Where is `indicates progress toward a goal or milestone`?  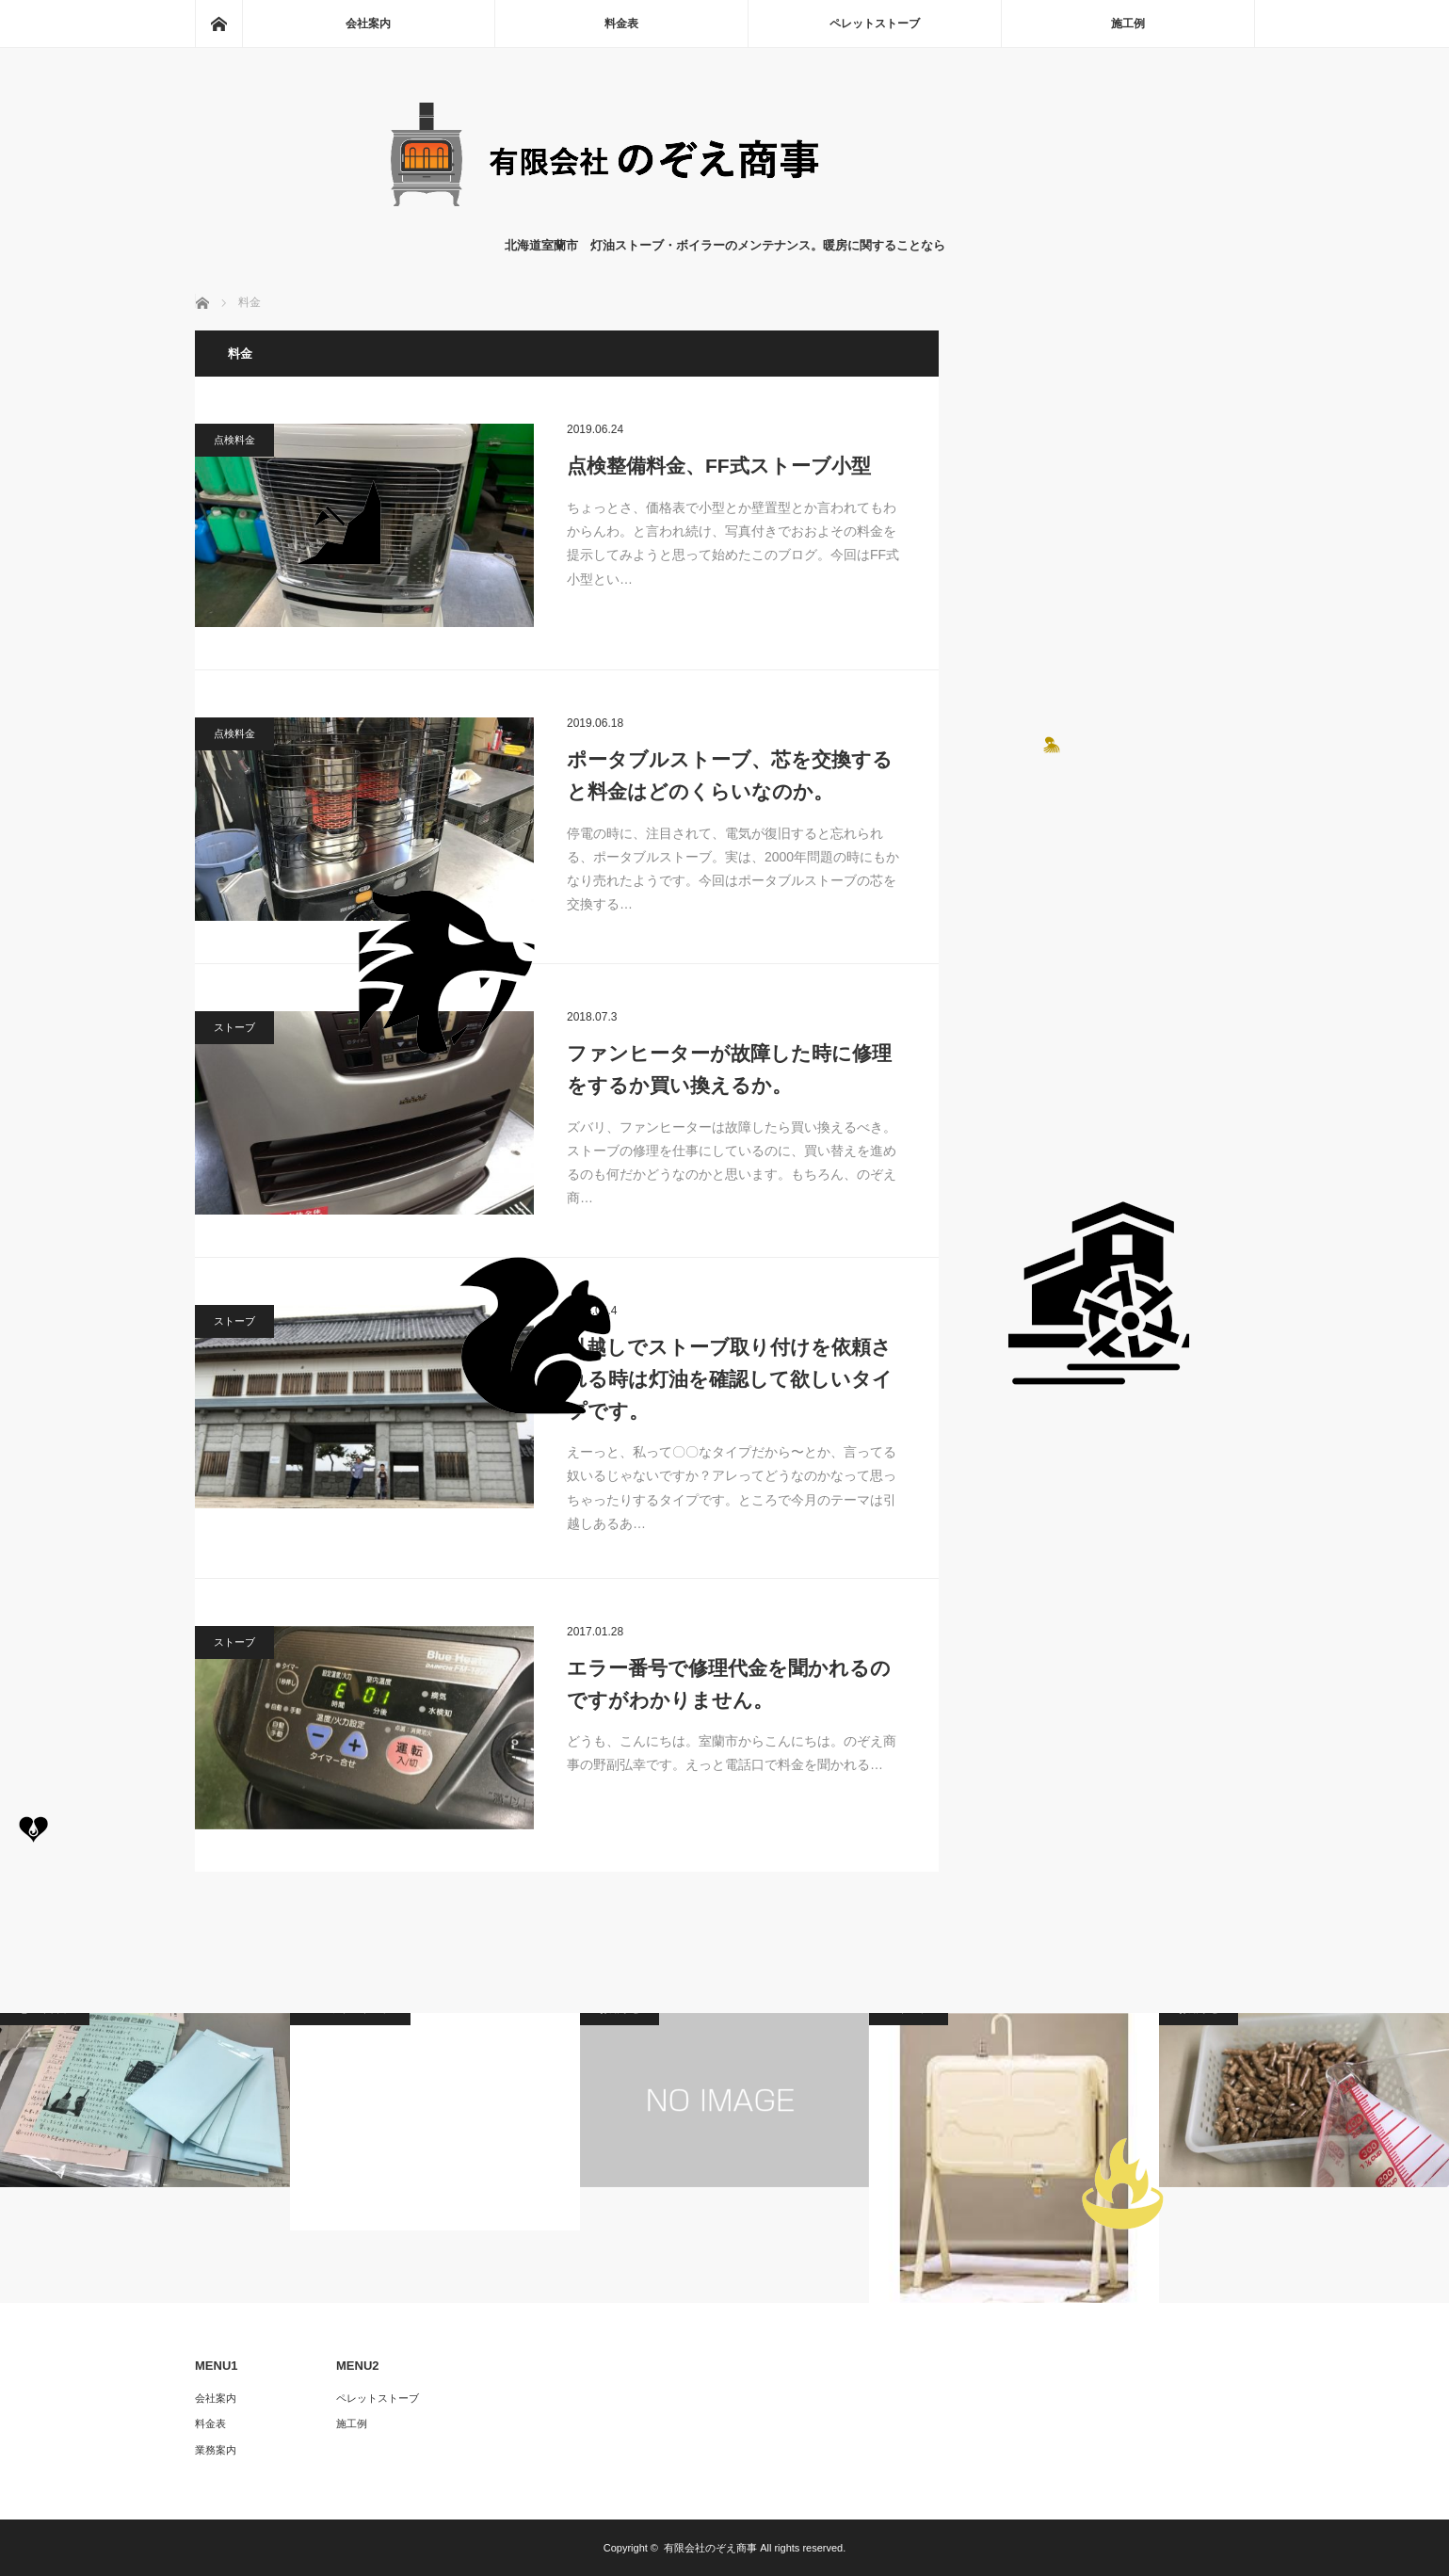 indicates progress toward a goal or milestone is located at coordinates (337, 521).